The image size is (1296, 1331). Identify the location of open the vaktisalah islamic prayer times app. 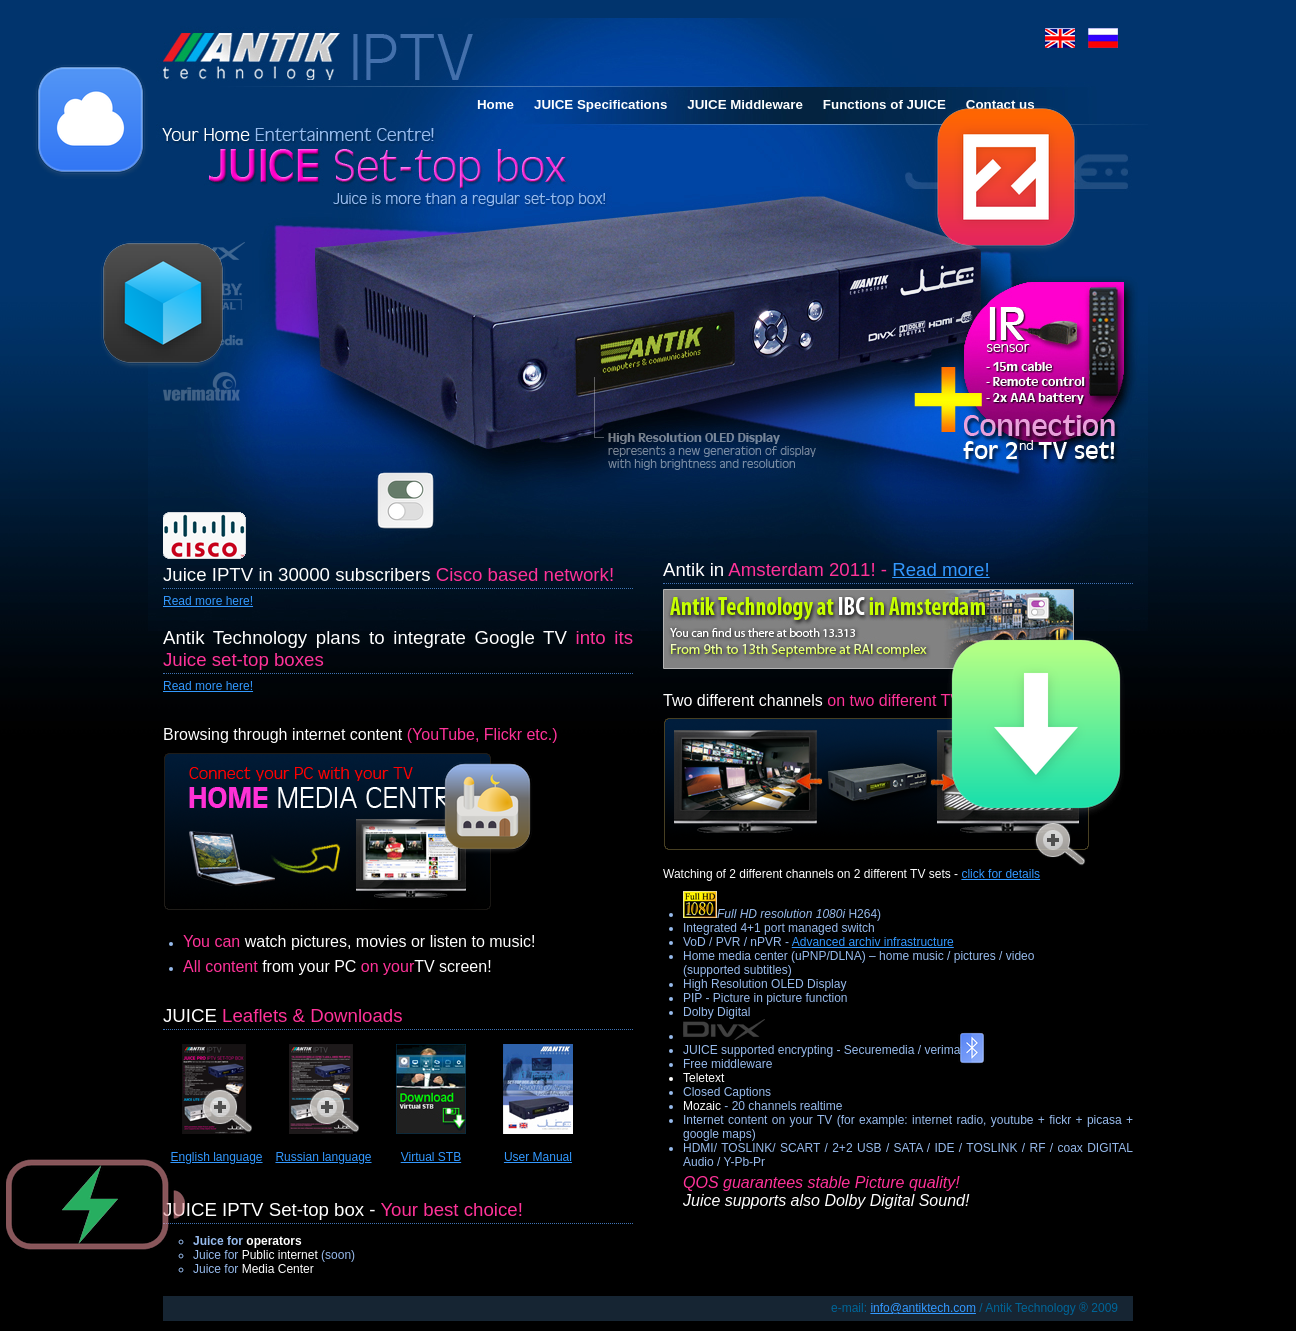
(487, 806).